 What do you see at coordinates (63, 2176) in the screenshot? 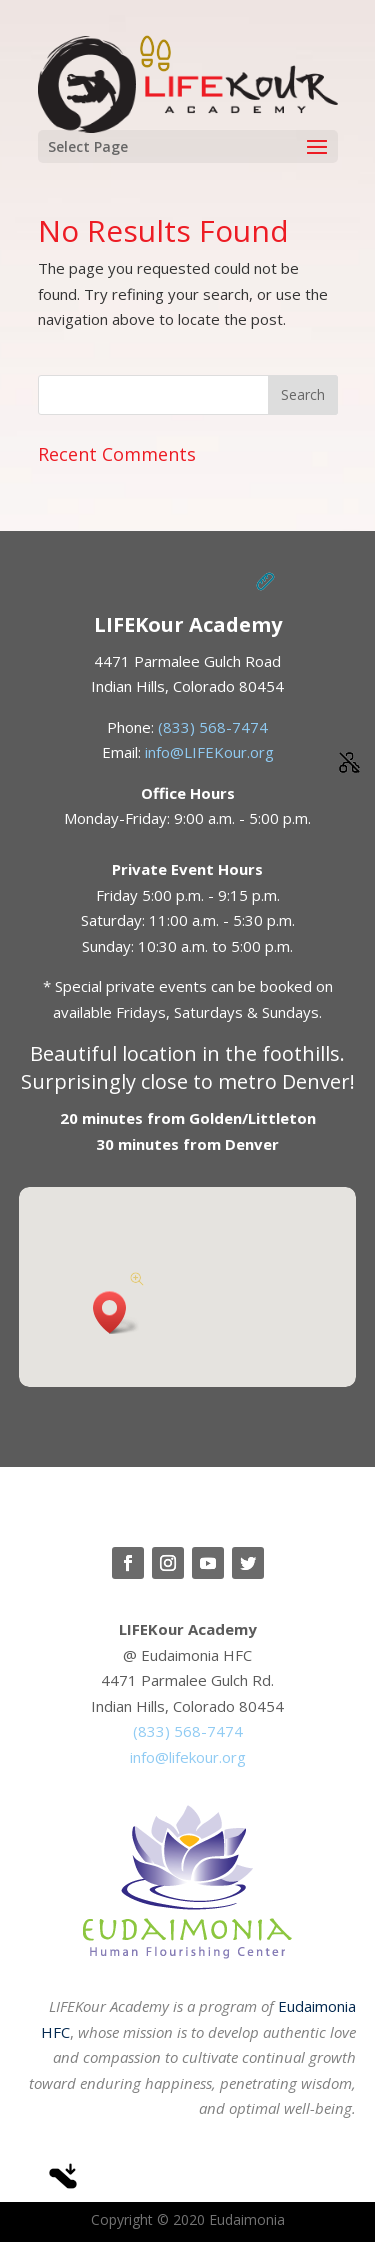
I see `indicates escalator going down` at bounding box center [63, 2176].